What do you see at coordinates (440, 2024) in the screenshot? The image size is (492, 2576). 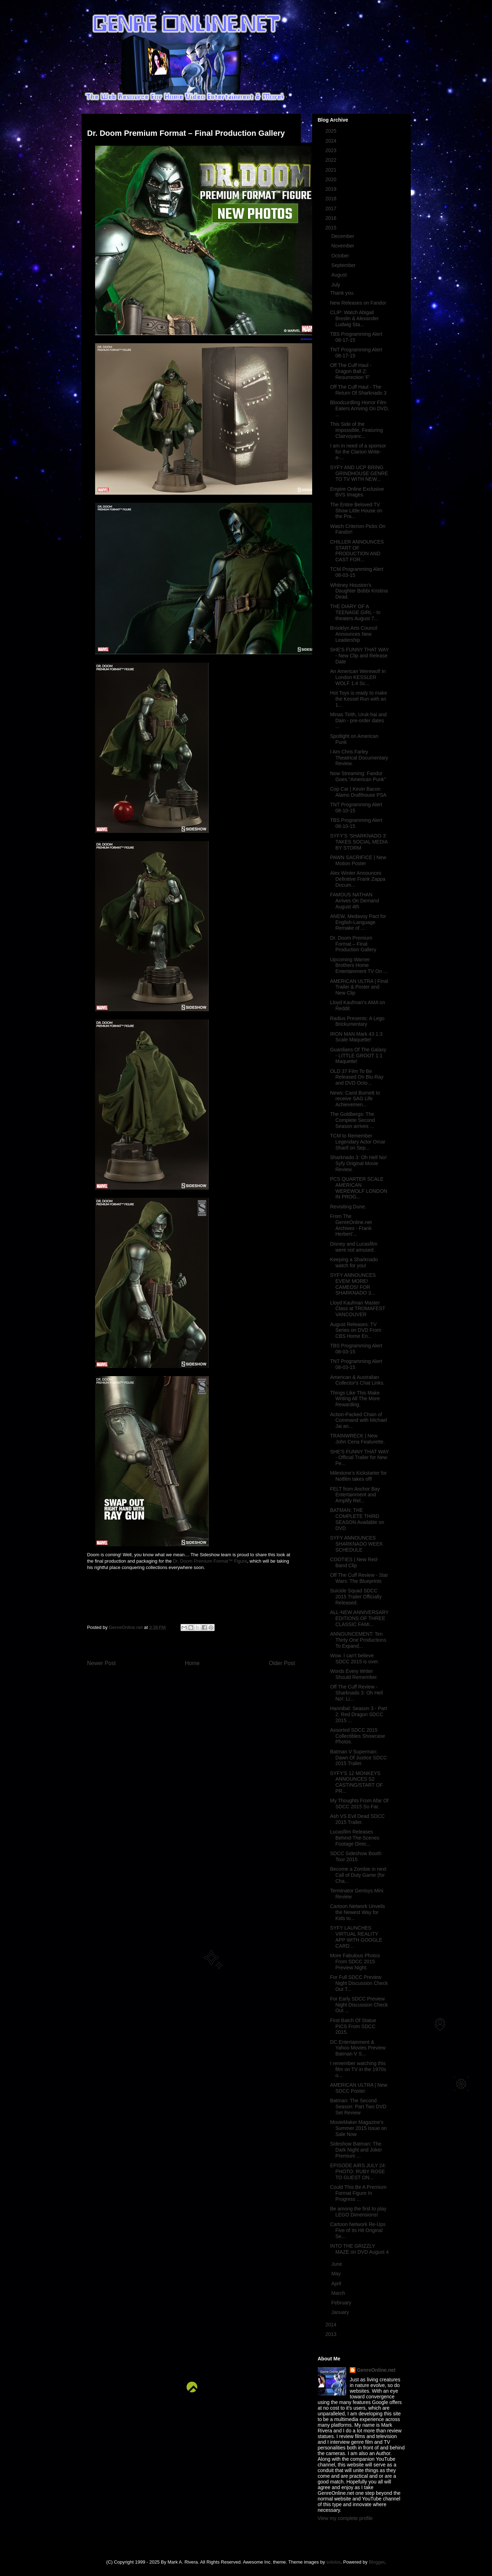 I see `view a user's location on the map` at bounding box center [440, 2024].